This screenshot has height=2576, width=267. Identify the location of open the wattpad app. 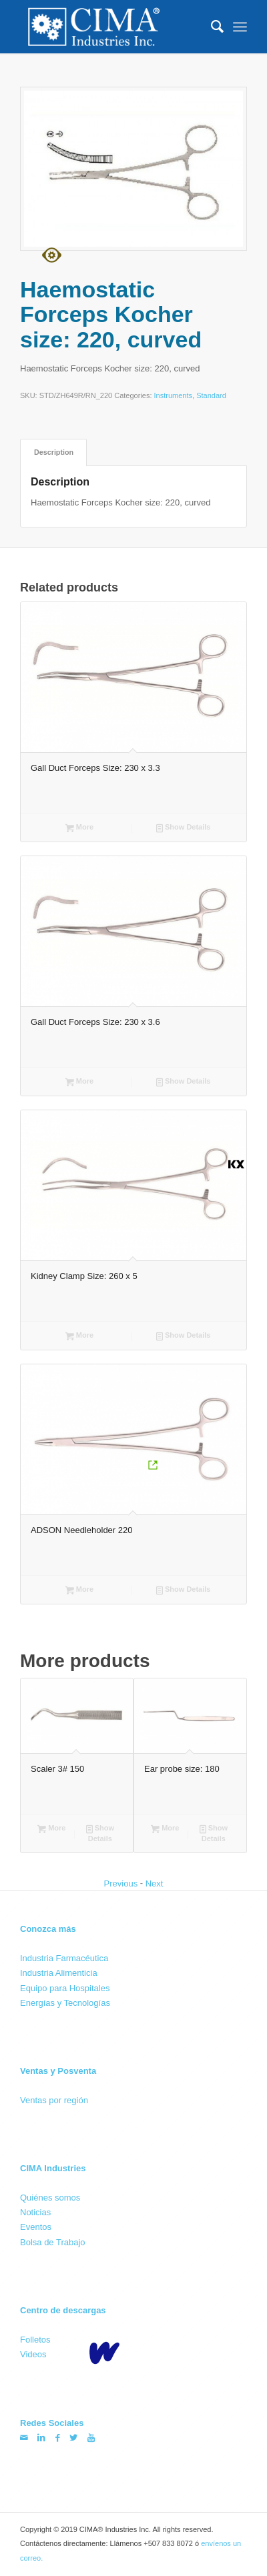
(104, 2353).